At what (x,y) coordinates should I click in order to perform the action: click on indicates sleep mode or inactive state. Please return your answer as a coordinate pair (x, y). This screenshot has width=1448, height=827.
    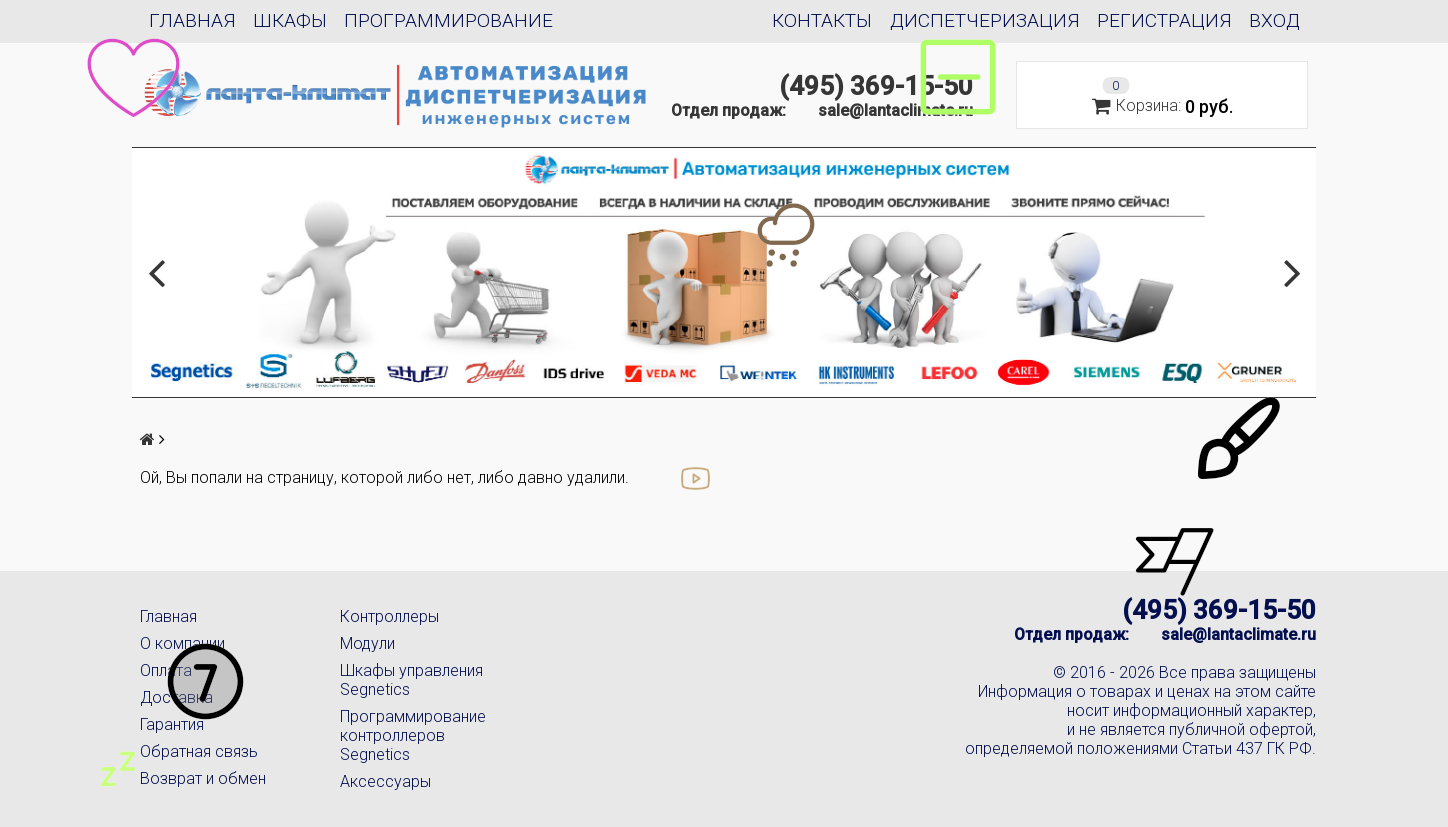
    Looking at the image, I should click on (118, 769).